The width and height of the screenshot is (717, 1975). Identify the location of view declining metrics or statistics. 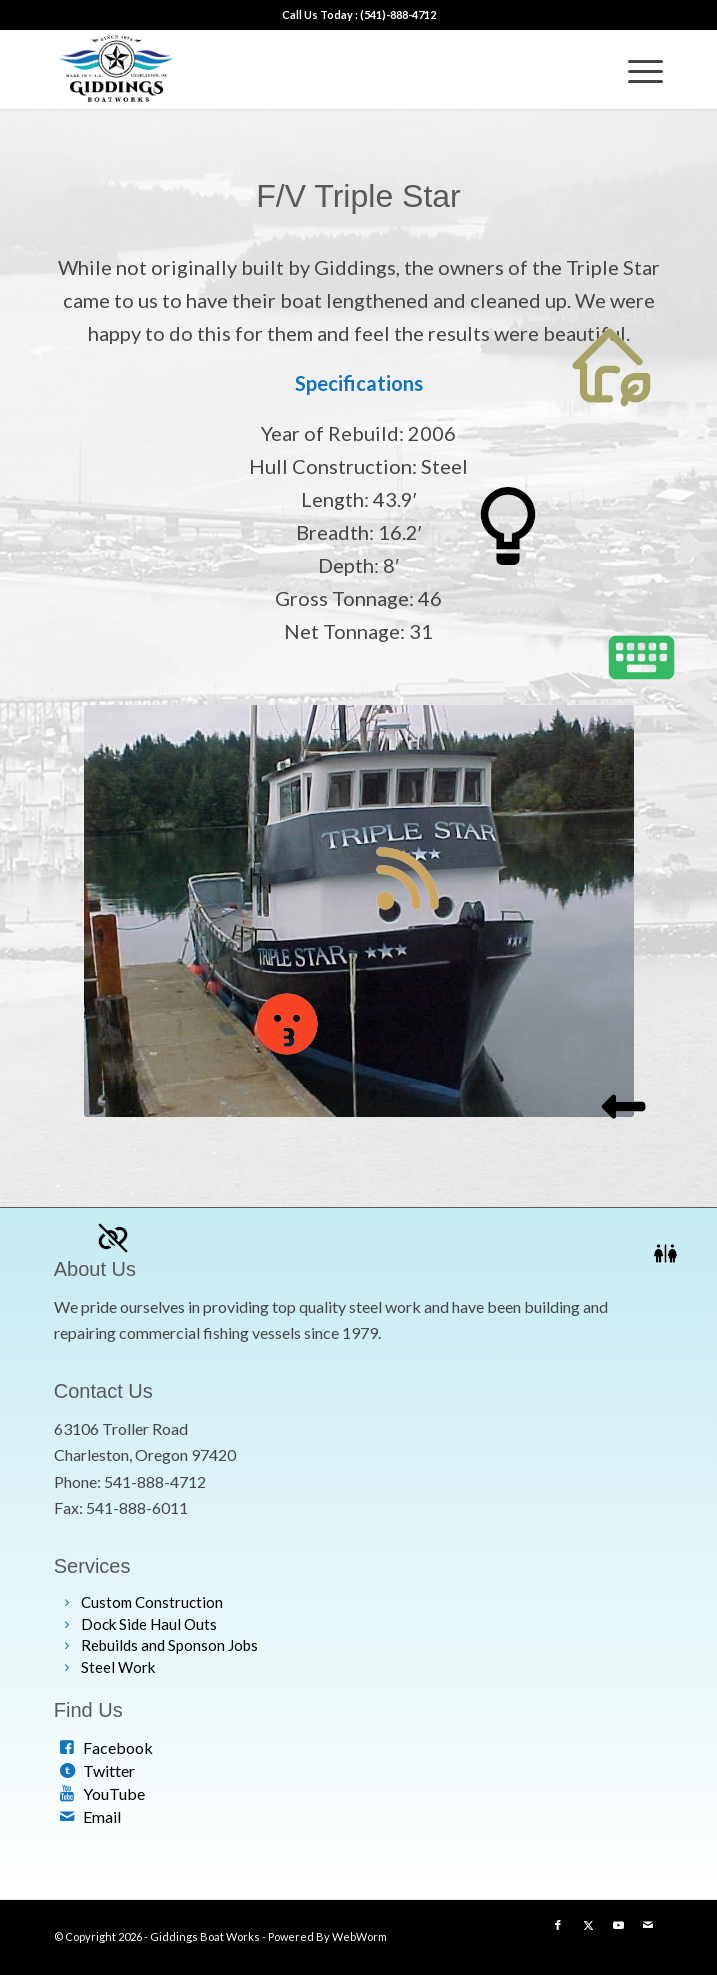
(260, 880).